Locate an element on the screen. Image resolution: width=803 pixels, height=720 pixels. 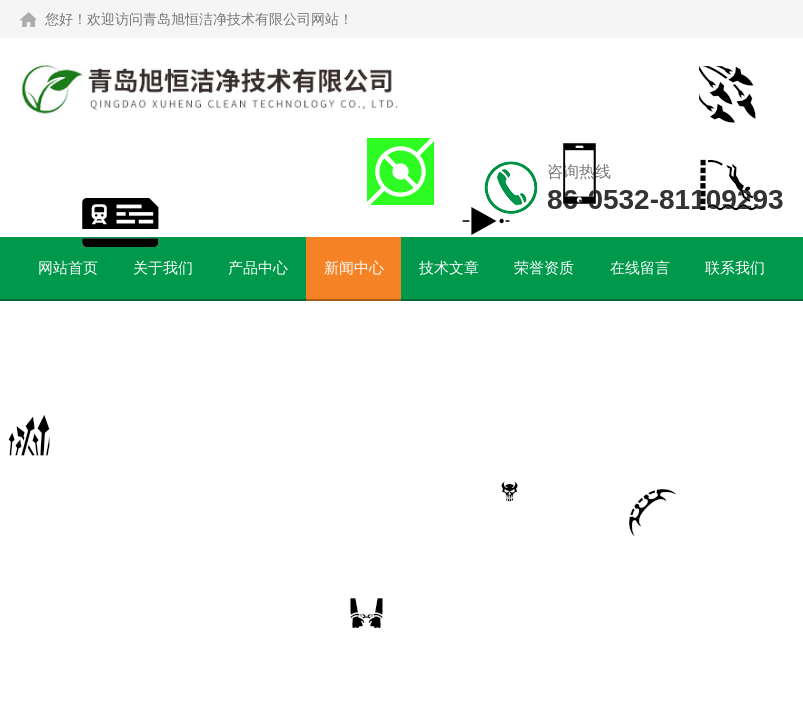
access mobile device settings is located at coordinates (579, 173).